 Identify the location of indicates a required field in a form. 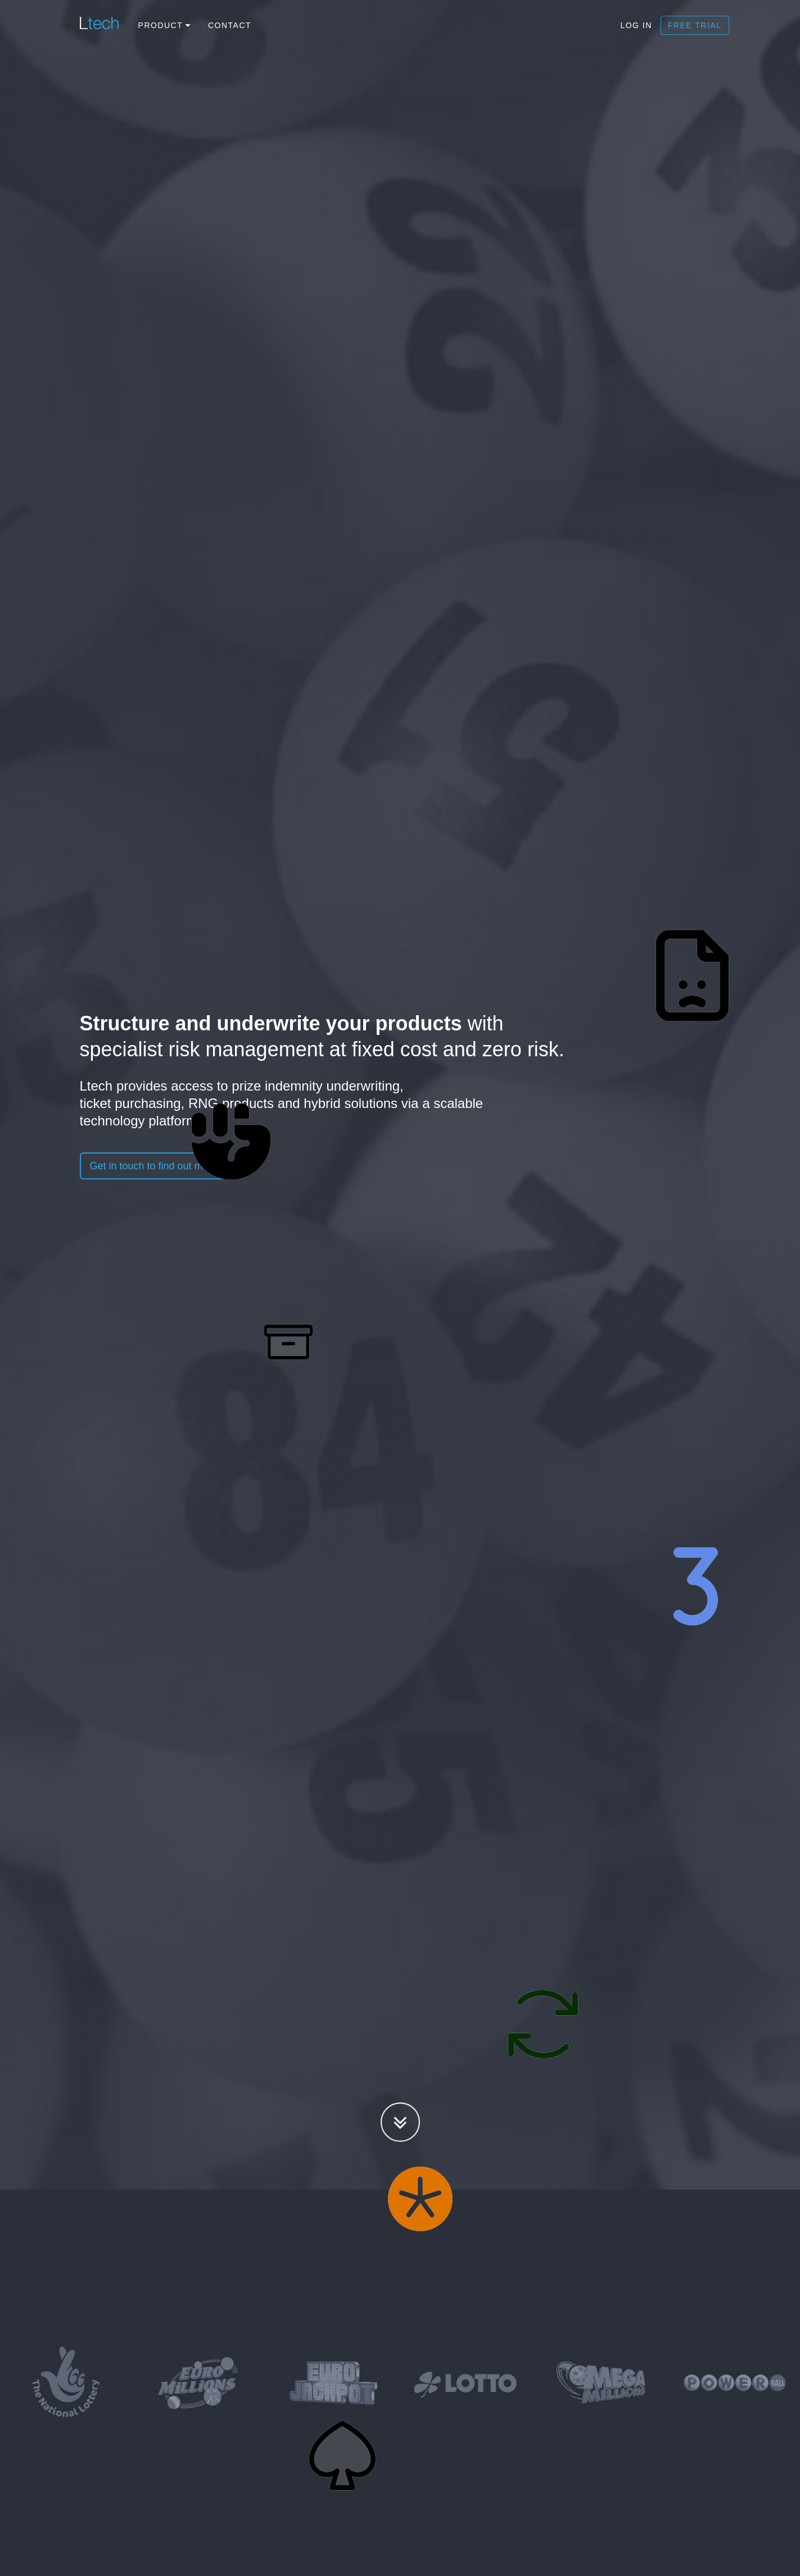
(420, 2199).